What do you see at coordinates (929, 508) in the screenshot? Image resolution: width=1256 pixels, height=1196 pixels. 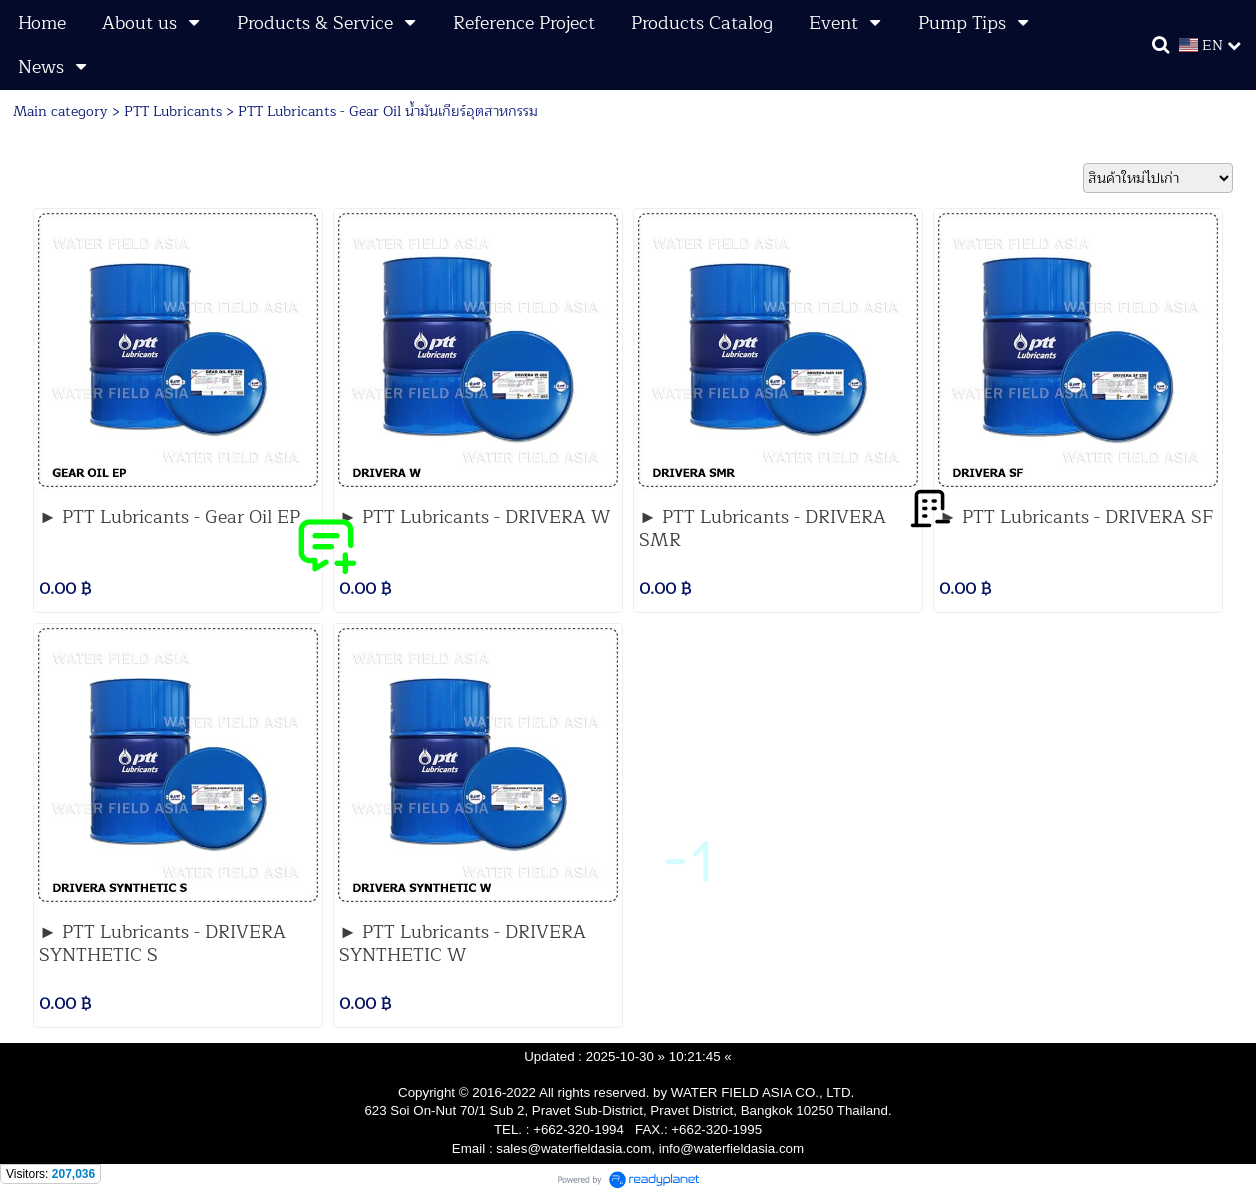 I see `remove a building from your list` at bounding box center [929, 508].